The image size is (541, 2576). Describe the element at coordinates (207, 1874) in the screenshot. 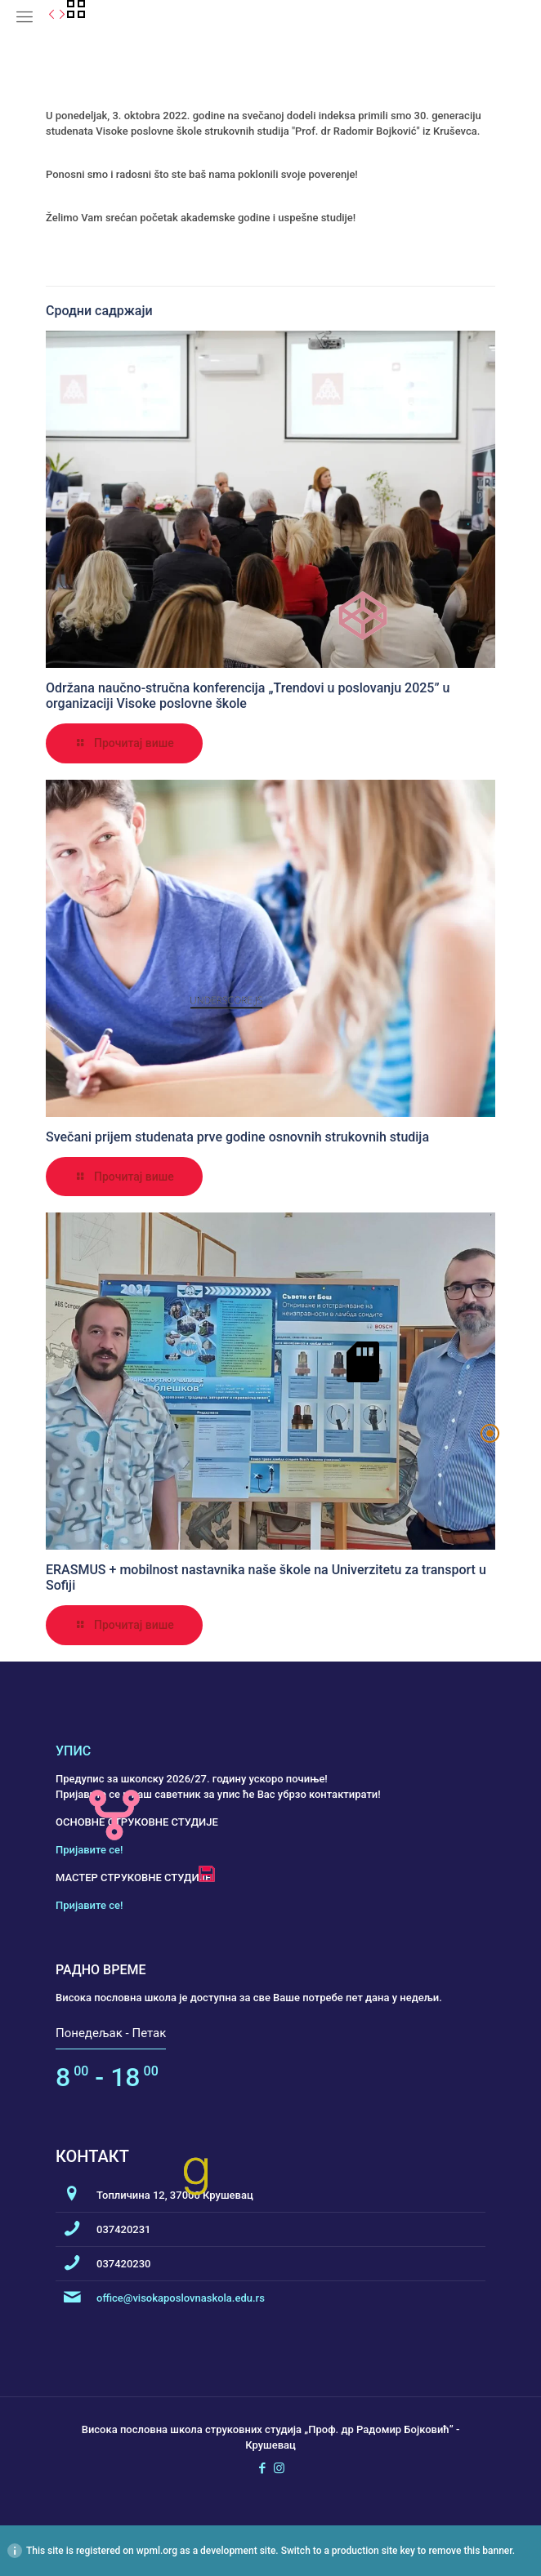

I see `save current file or document` at that location.